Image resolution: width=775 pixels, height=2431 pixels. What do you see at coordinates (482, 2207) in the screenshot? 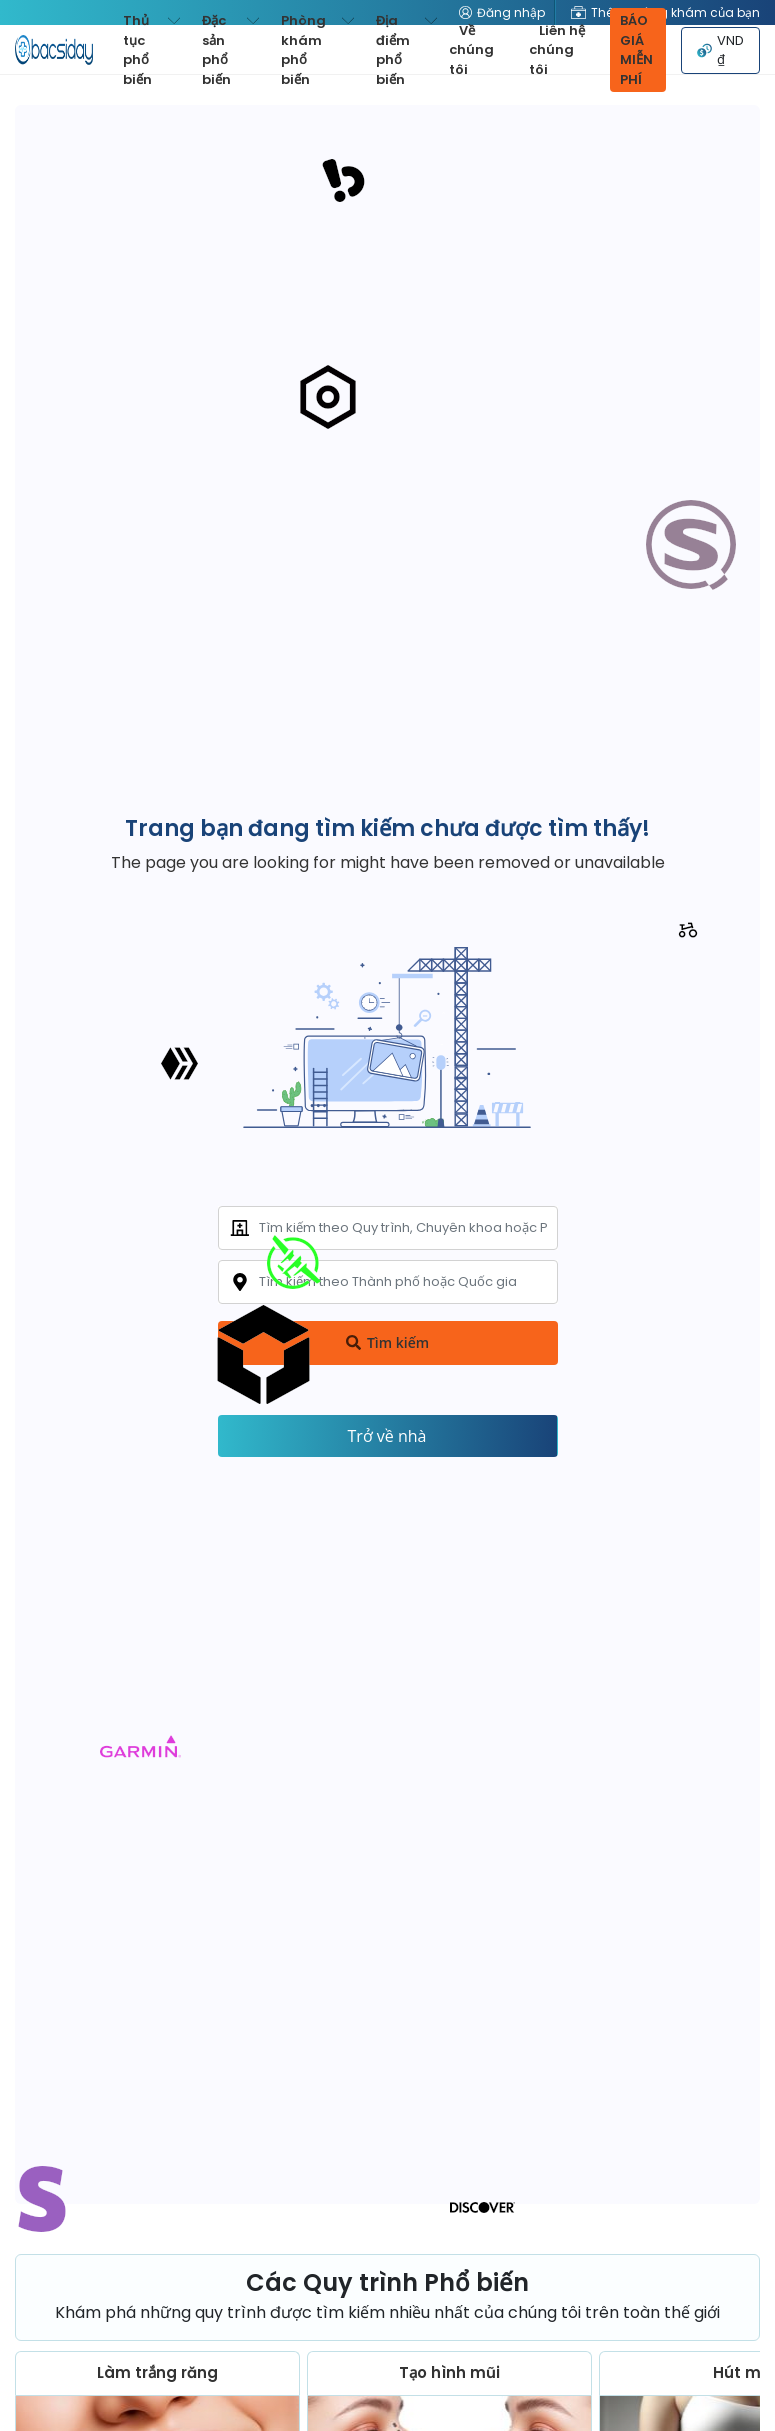
I see `pay with Discover card` at bounding box center [482, 2207].